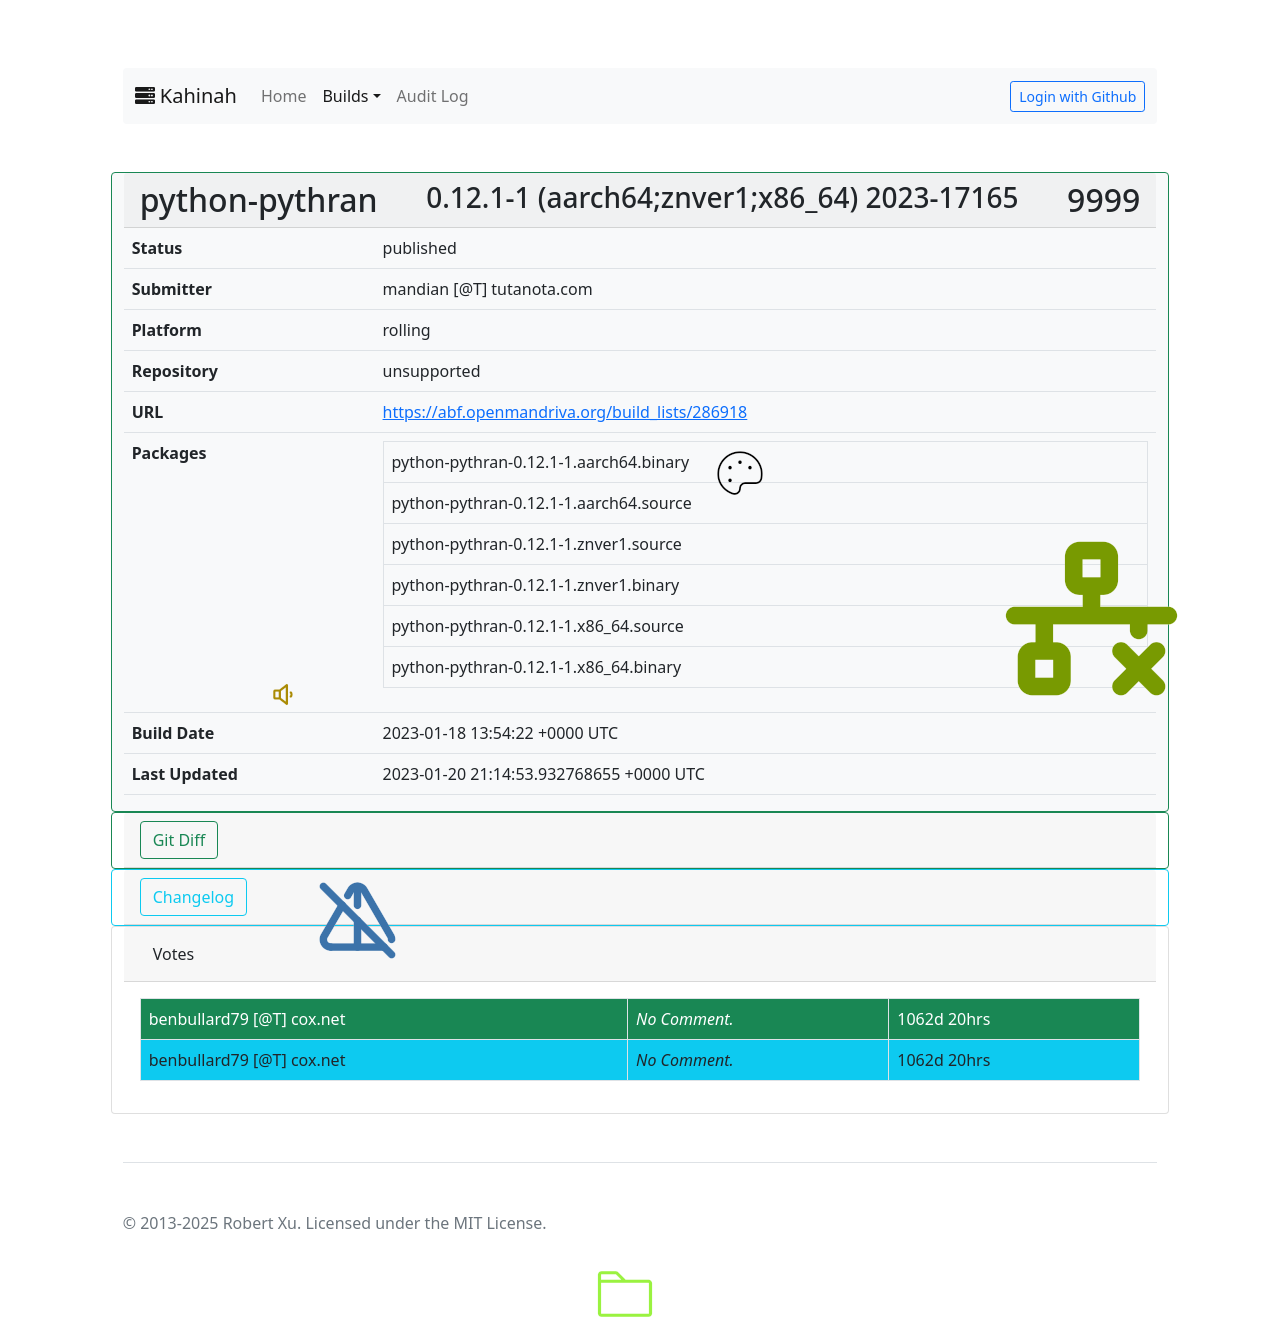 Image resolution: width=1280 pixels, height=1331 pixels. Describe the element at coordinates (625, 1294) in the screenshot. I see `open folder to view files` at that location.